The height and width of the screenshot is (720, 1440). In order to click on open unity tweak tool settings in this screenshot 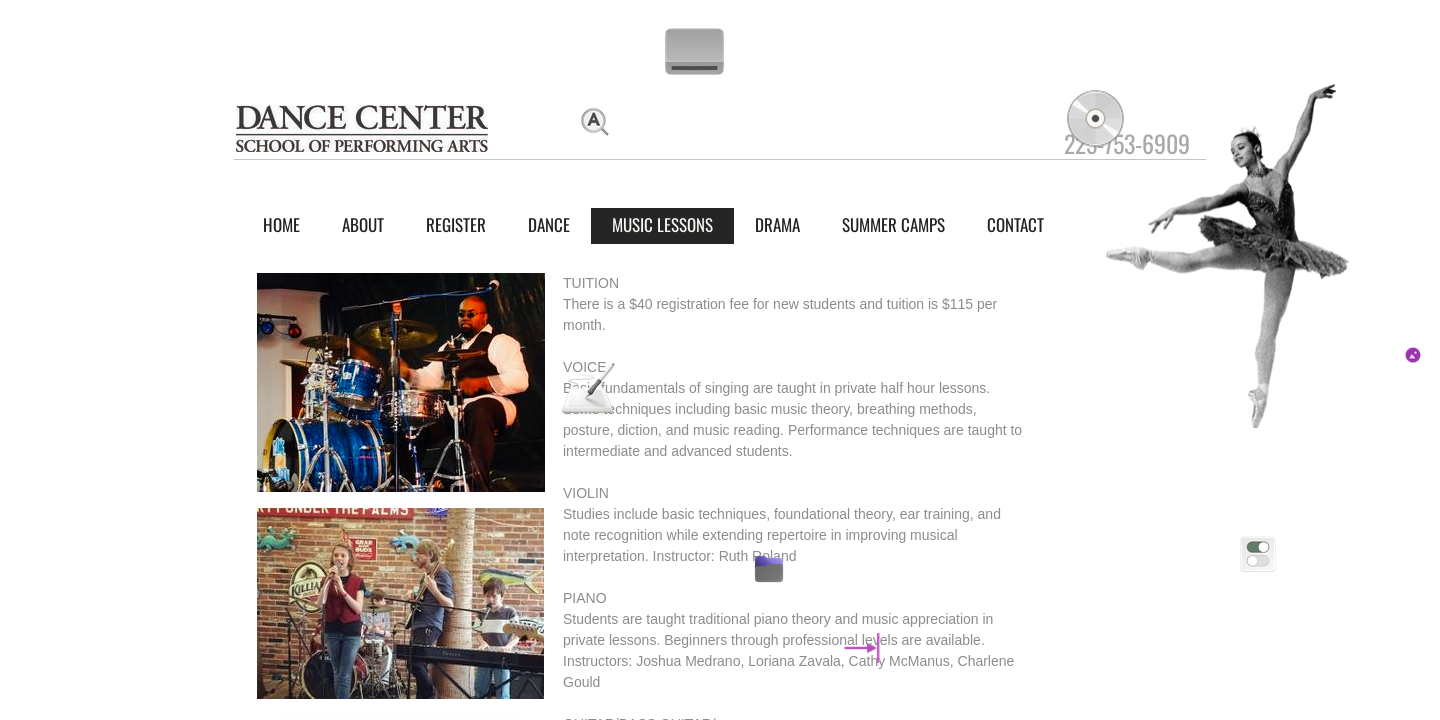, I will do `click(1258, 554)`.